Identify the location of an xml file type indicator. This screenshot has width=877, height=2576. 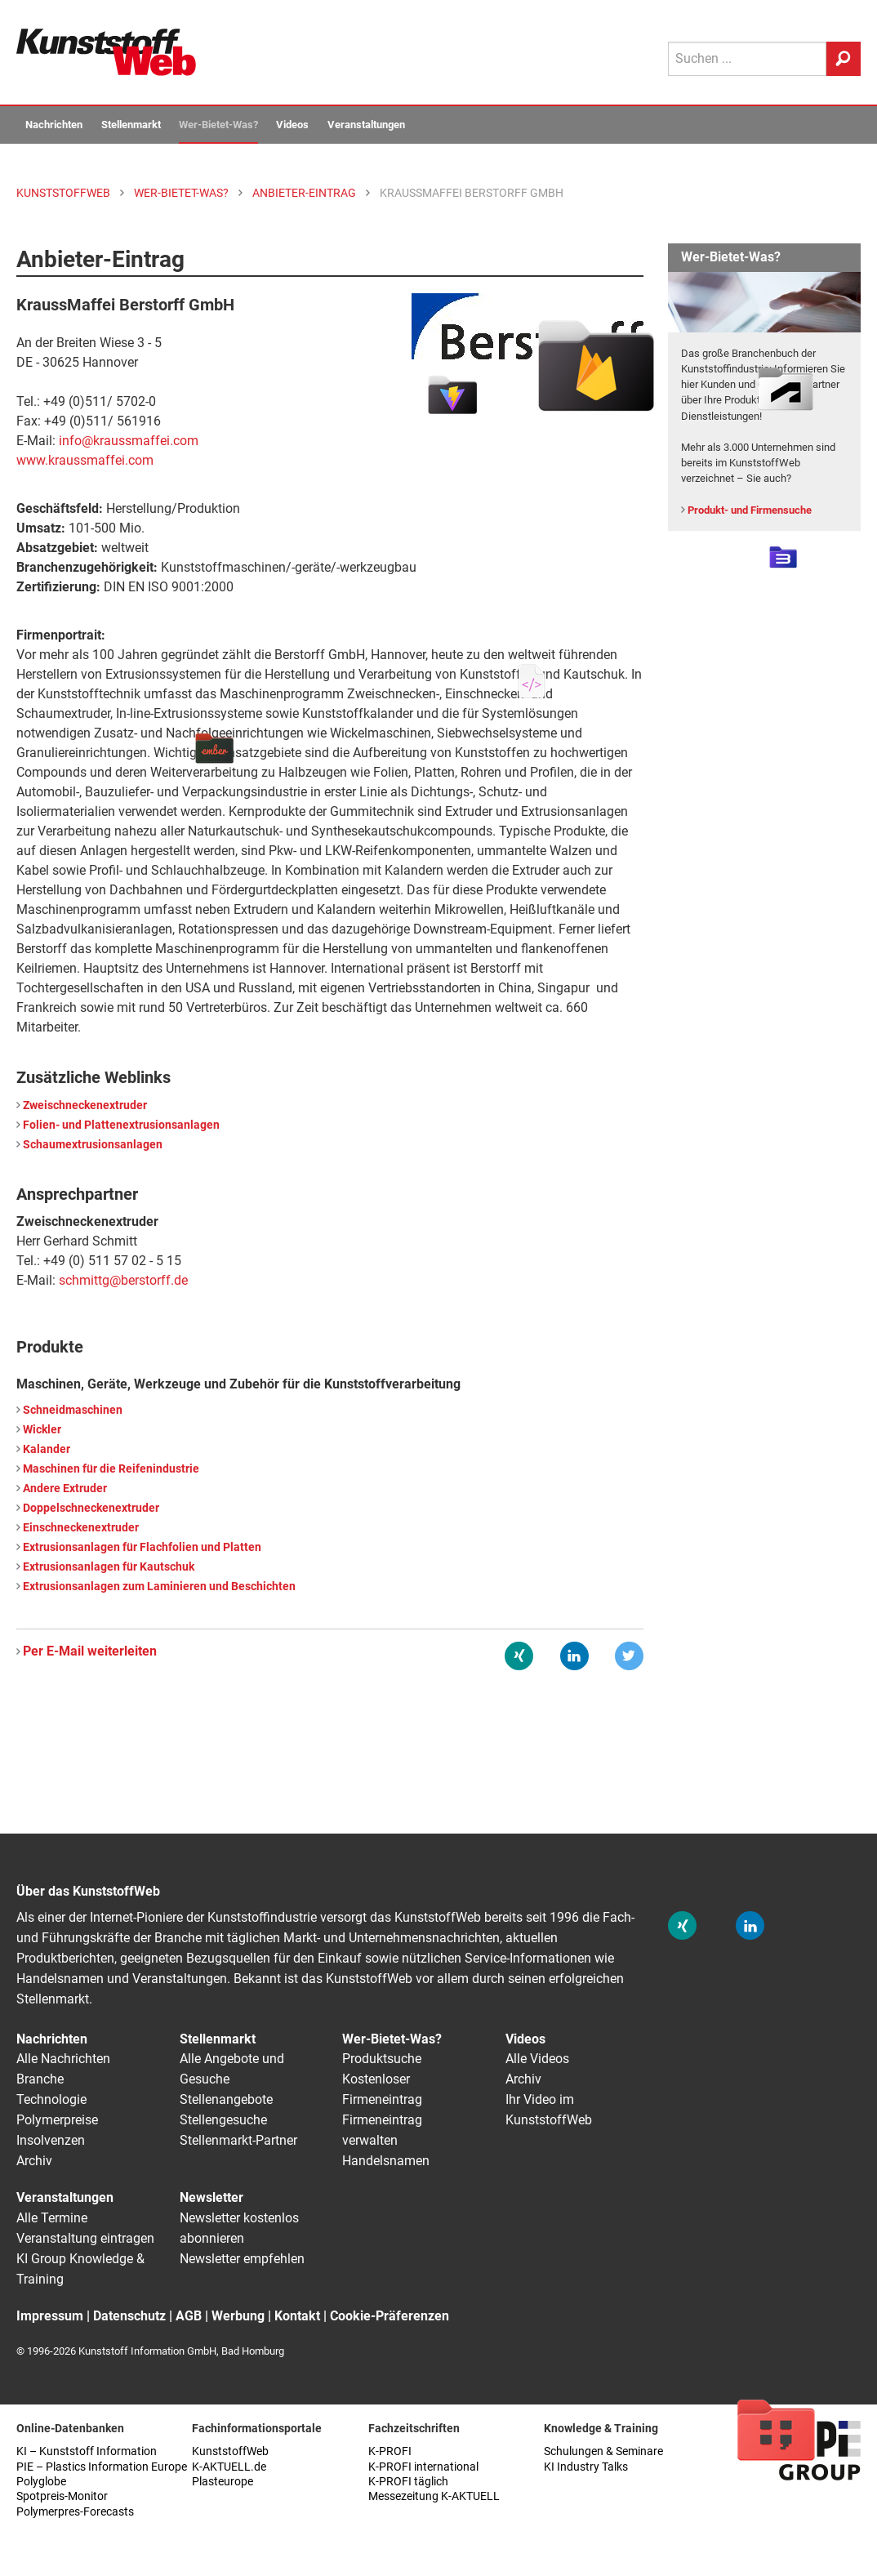
(532, 681).